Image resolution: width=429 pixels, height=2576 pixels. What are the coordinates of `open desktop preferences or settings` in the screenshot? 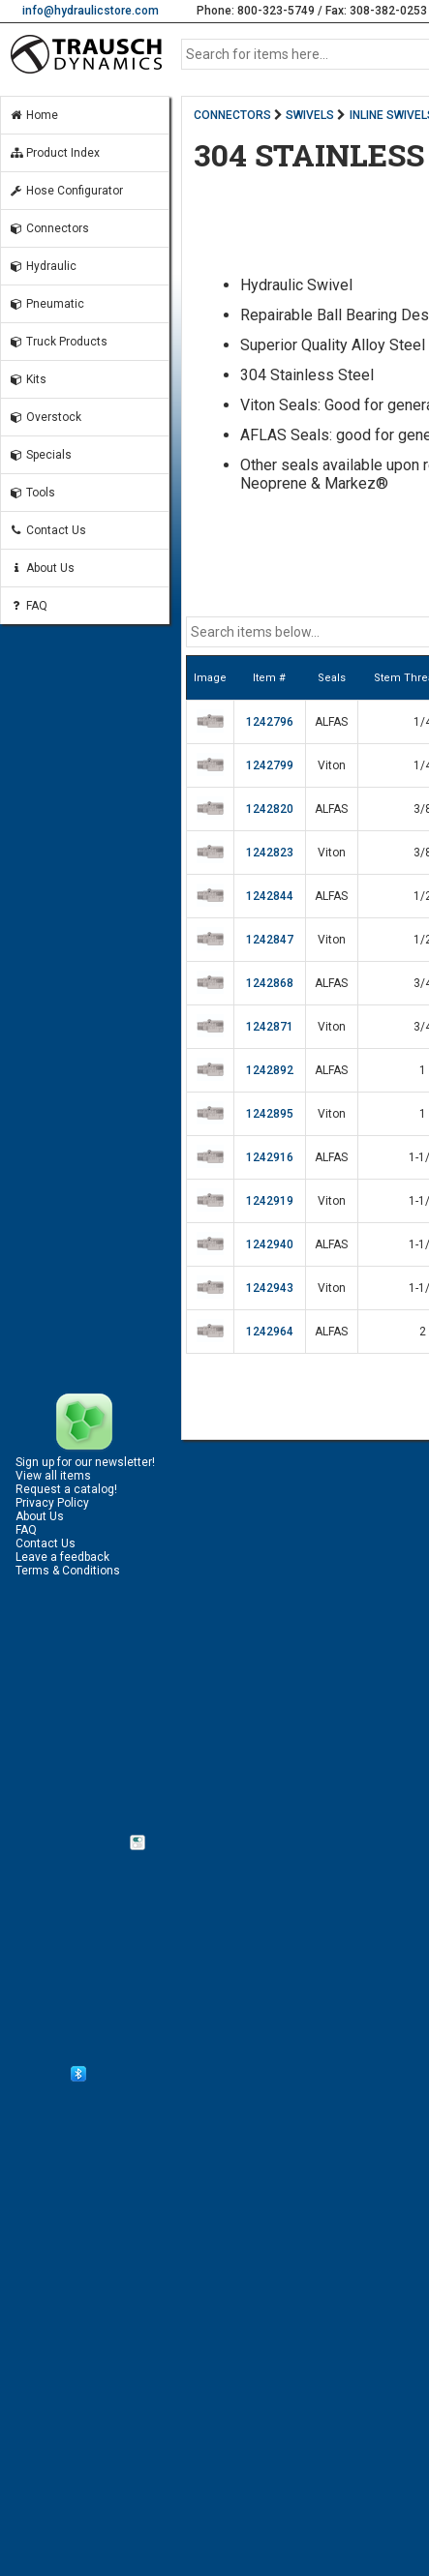 It's located at (138, 1842).